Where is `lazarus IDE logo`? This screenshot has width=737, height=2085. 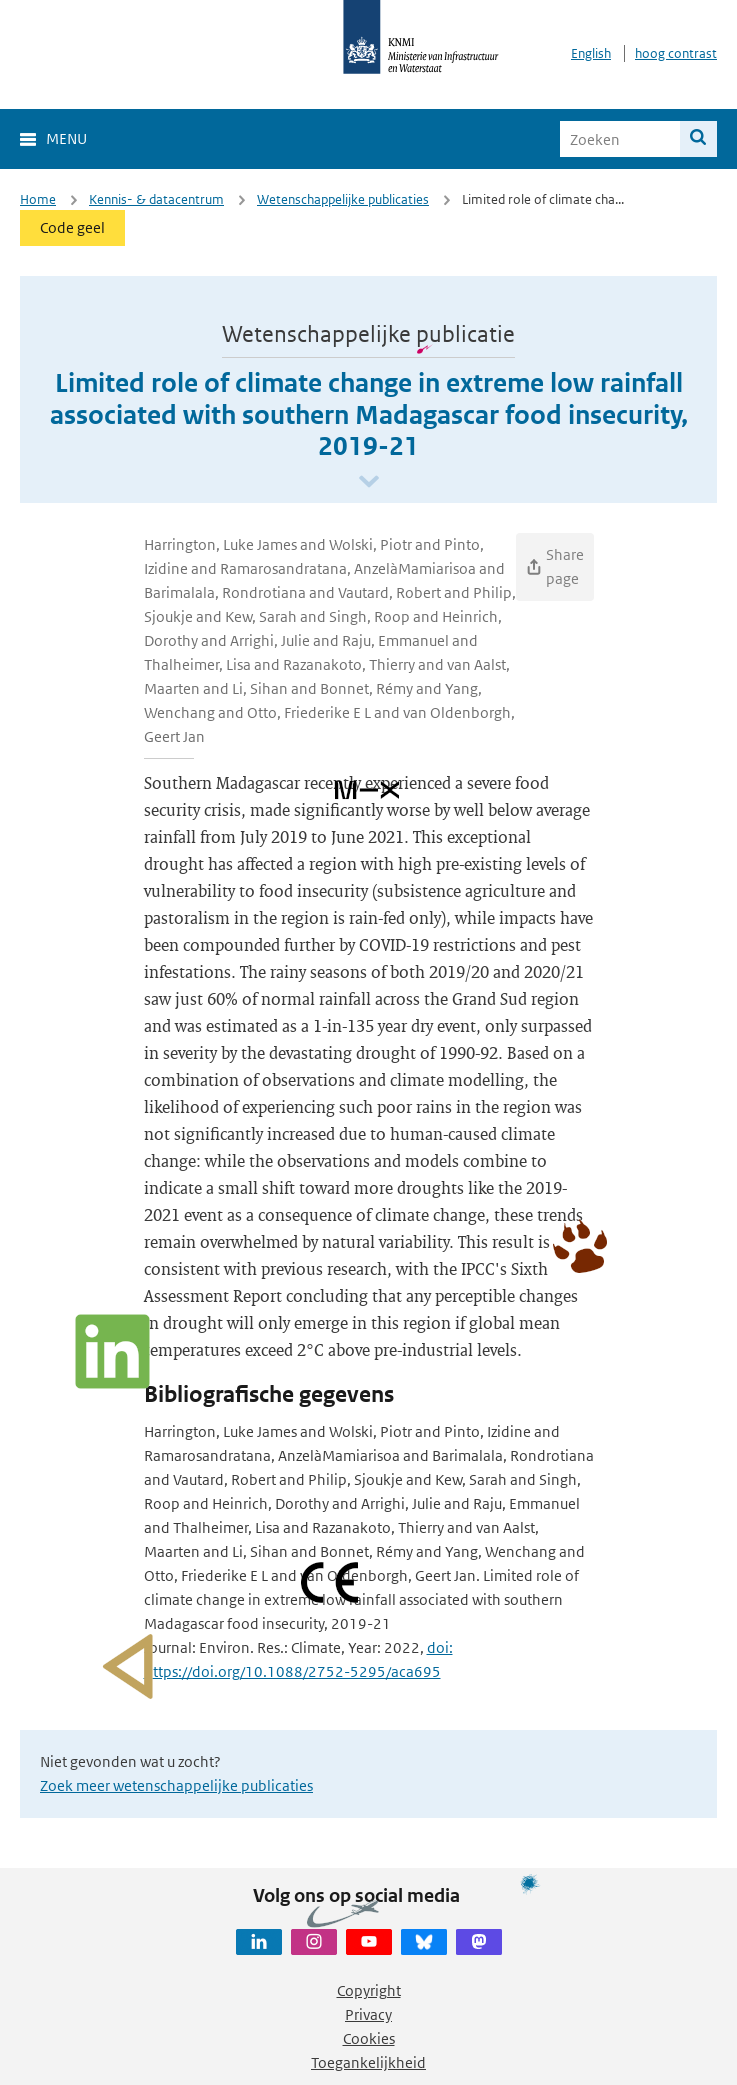
lazarus IDE logo is located at coordinates (580, 1246).